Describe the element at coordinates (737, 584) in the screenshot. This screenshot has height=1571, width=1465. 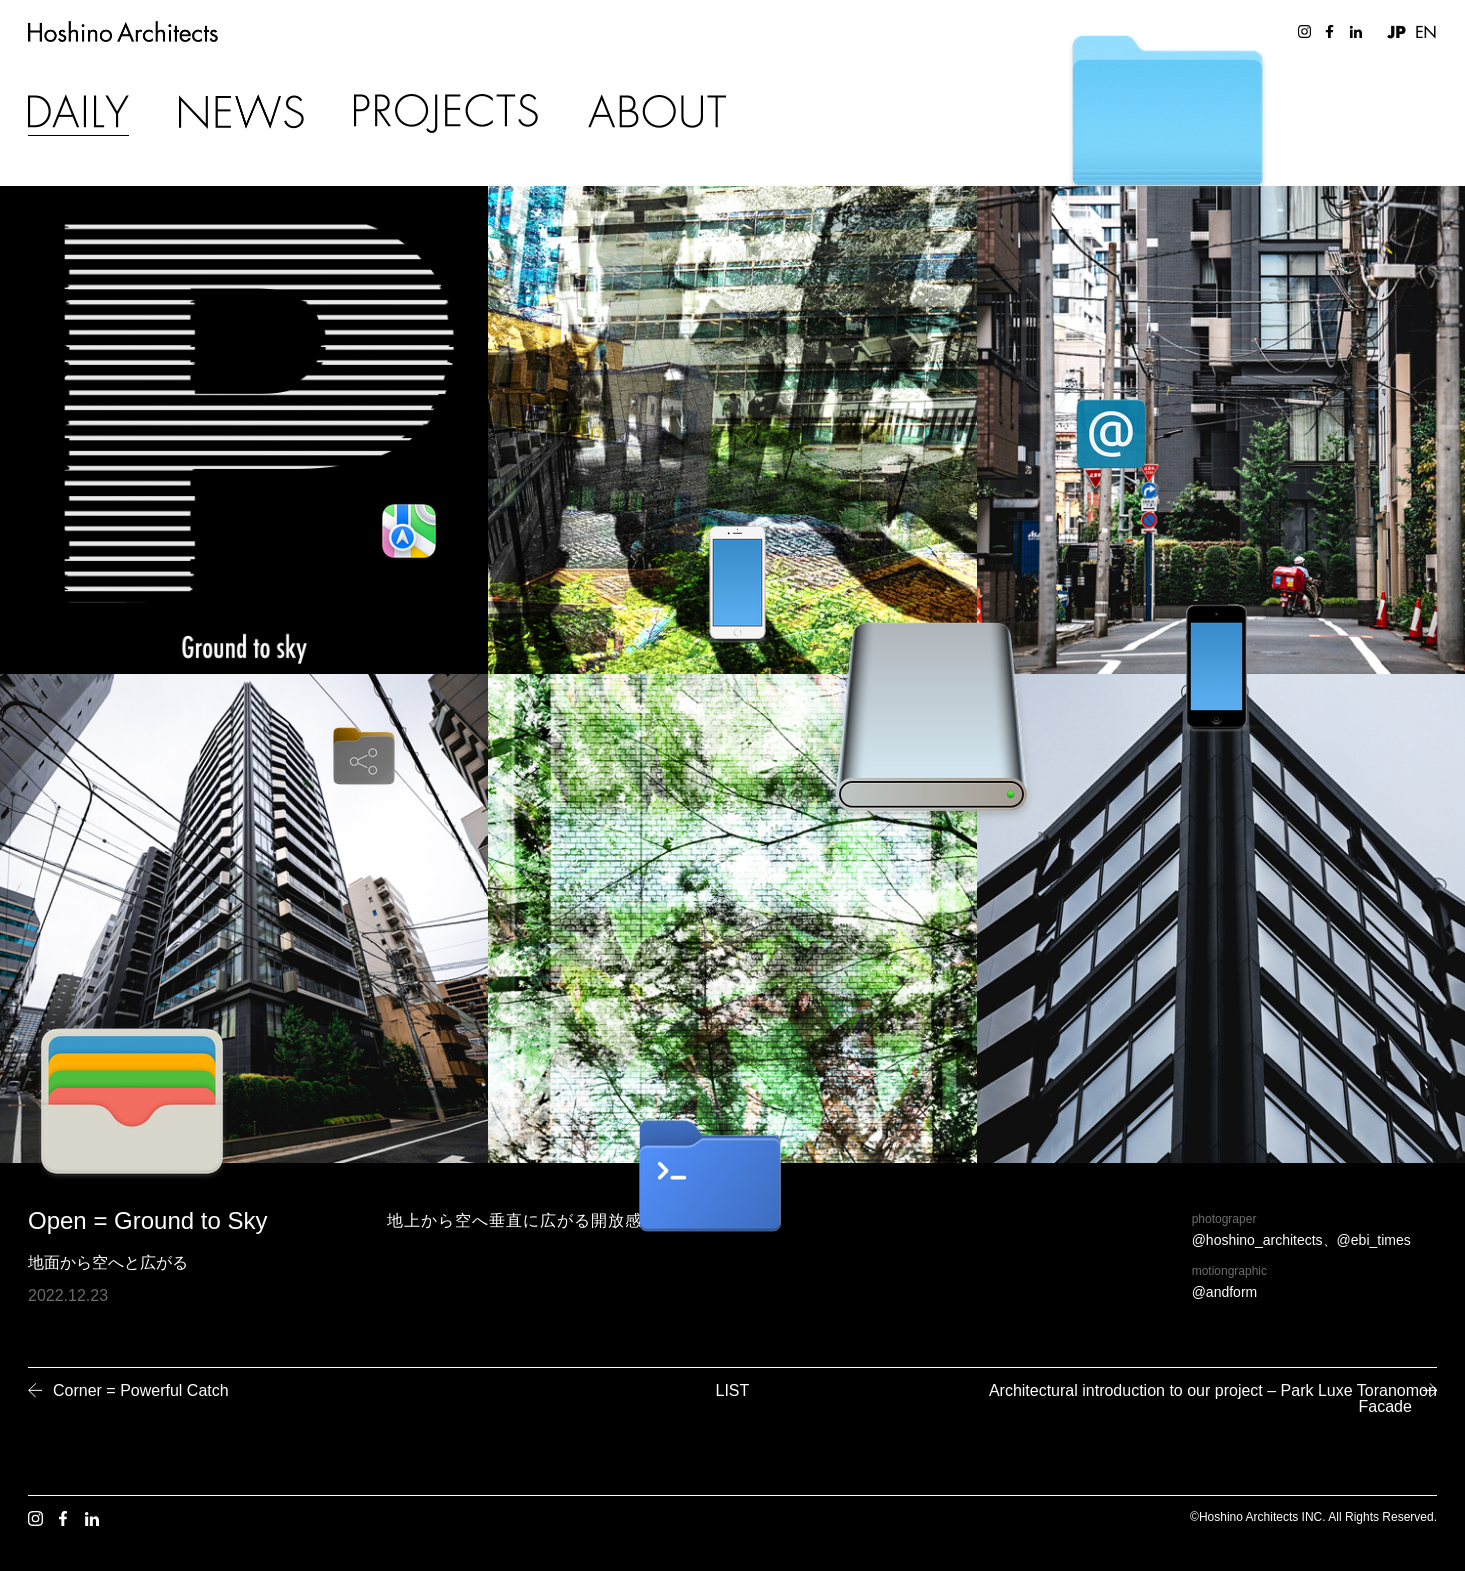
I see `view connected iPhone device` at that location.